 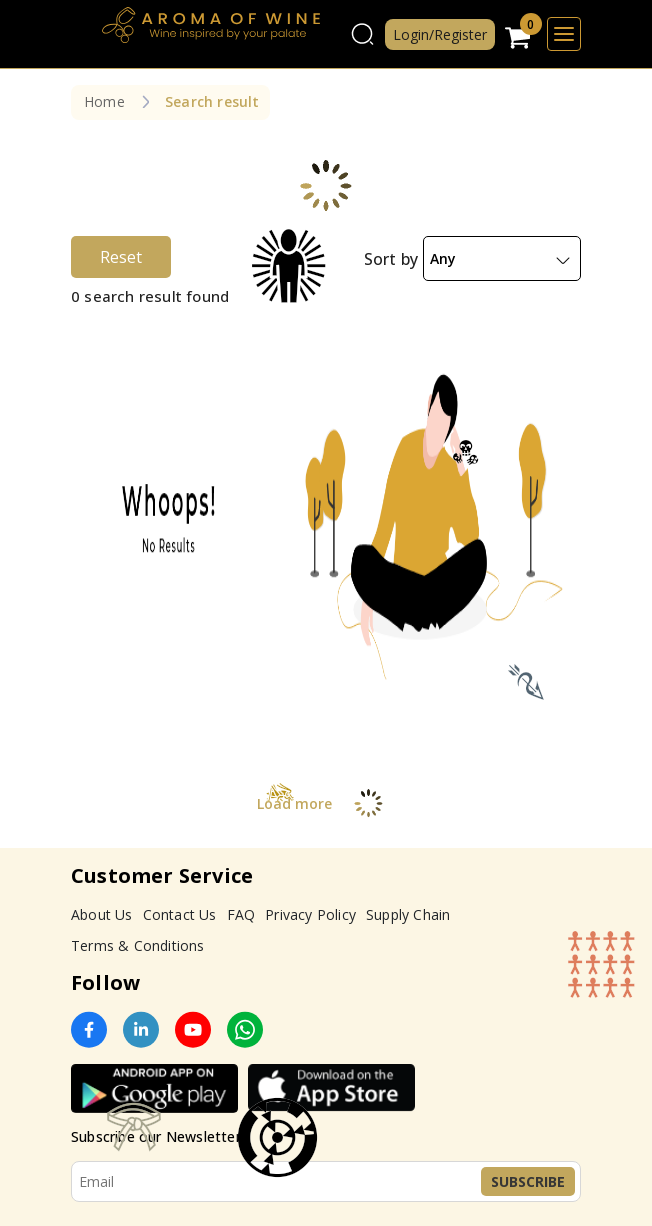 What do you see at coordinates (602, 964) in the screenshot?
I see `indicates a group or team of players` at bounding box center [602, 964].